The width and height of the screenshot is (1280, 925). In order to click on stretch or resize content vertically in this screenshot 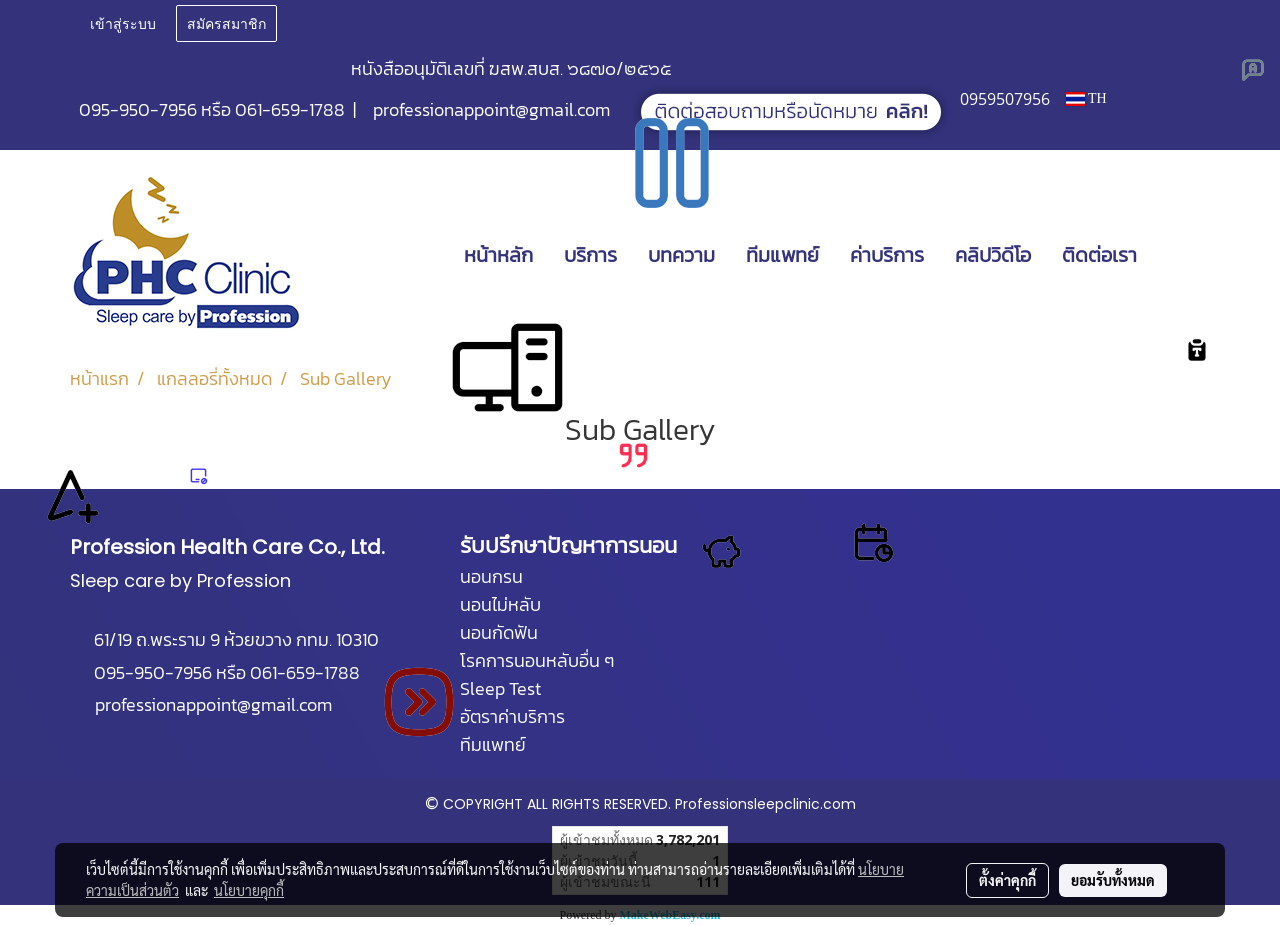, I will do `click(672, 163)`.